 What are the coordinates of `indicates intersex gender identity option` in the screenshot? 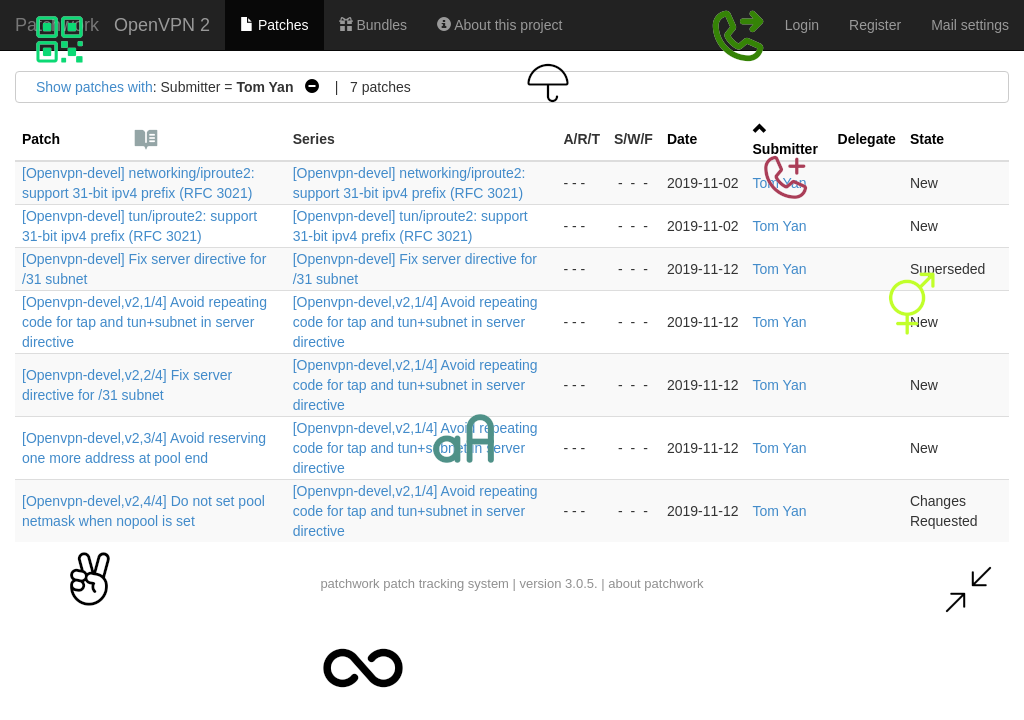 It's located at (909, 302).